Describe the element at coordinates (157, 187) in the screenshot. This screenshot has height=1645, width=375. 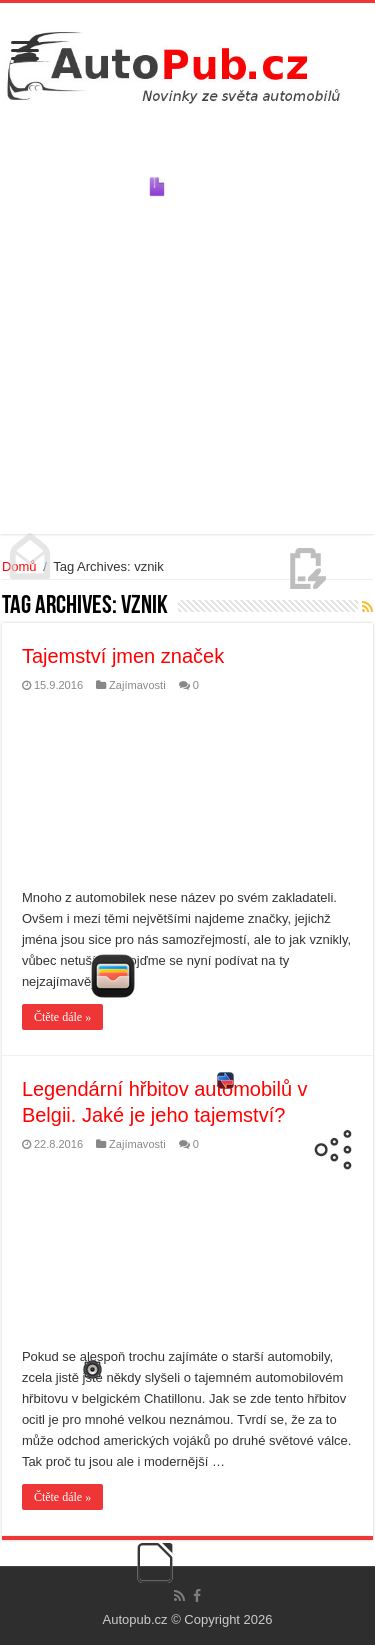
I see `a bzip-compressed tar archive file` at that location.